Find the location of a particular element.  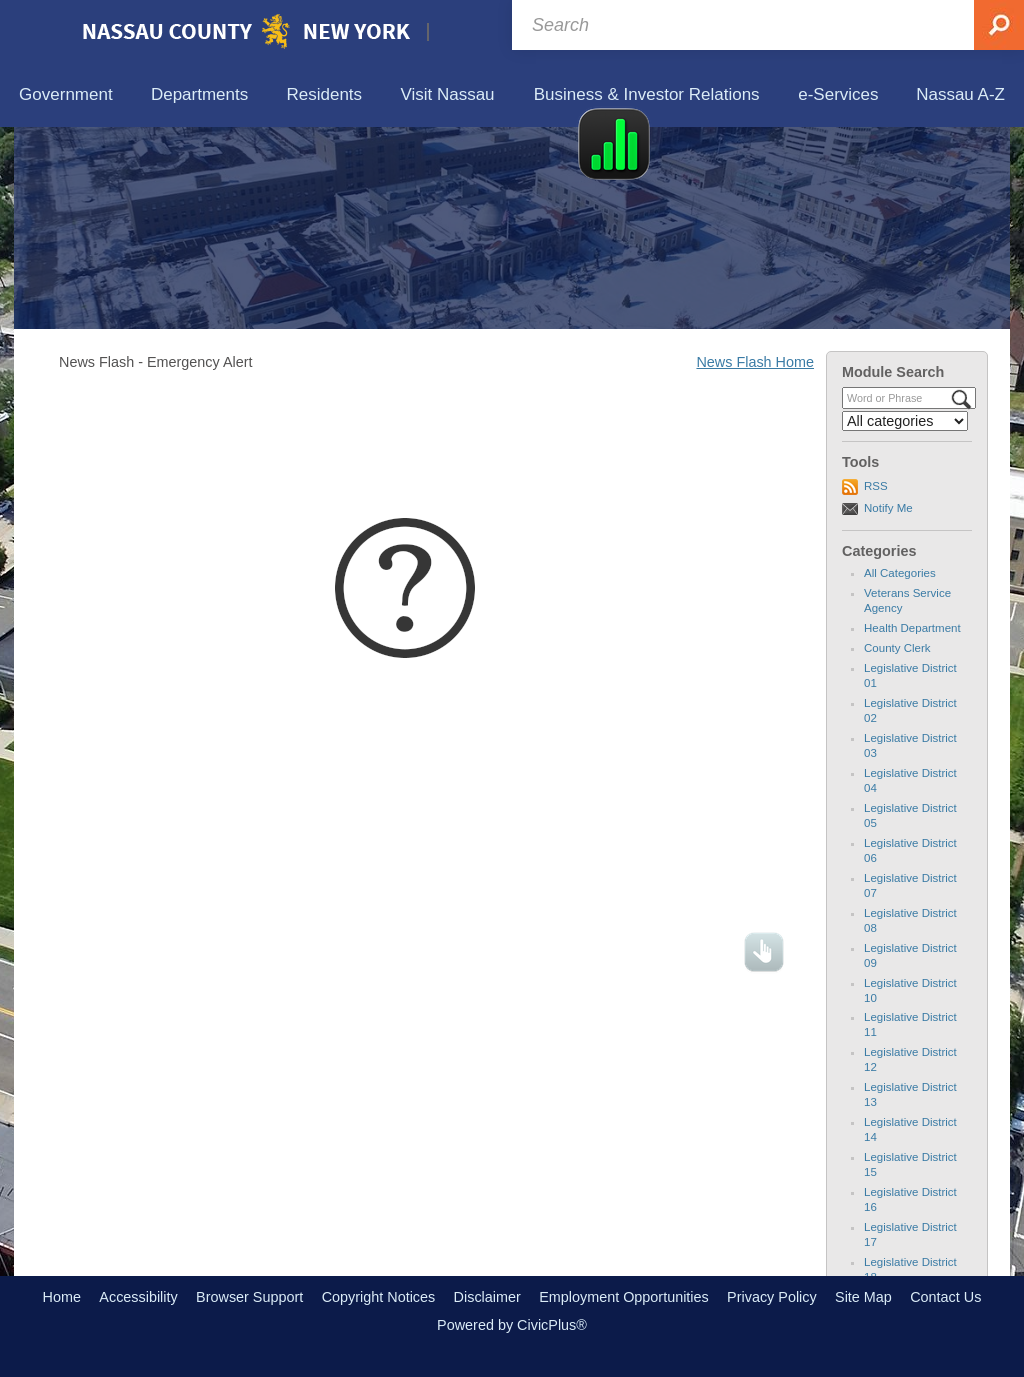

open apple numbers spreadsheet app is located at coordinates (614, 144).